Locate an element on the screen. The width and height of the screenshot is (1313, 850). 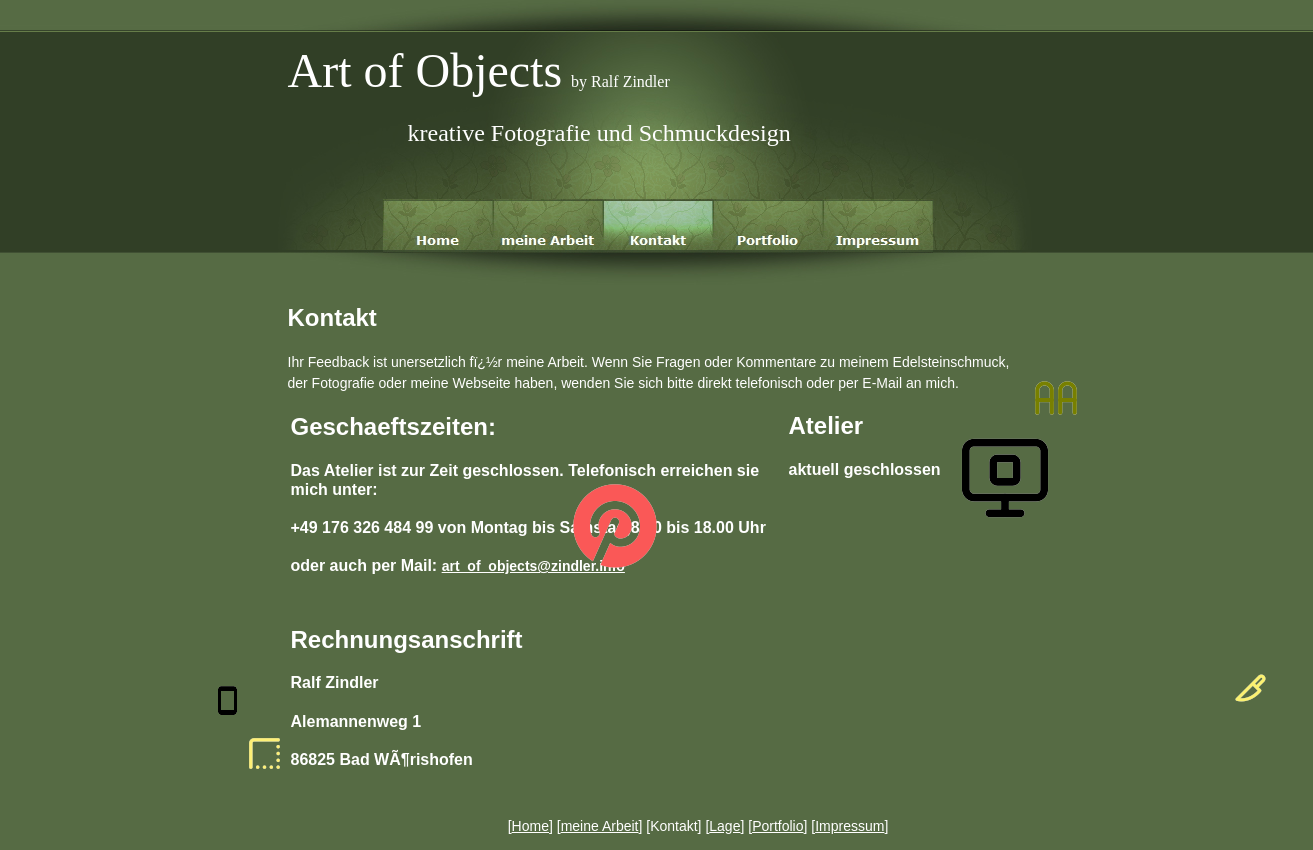
change border style for selected element is located at coordinates (264, 753).